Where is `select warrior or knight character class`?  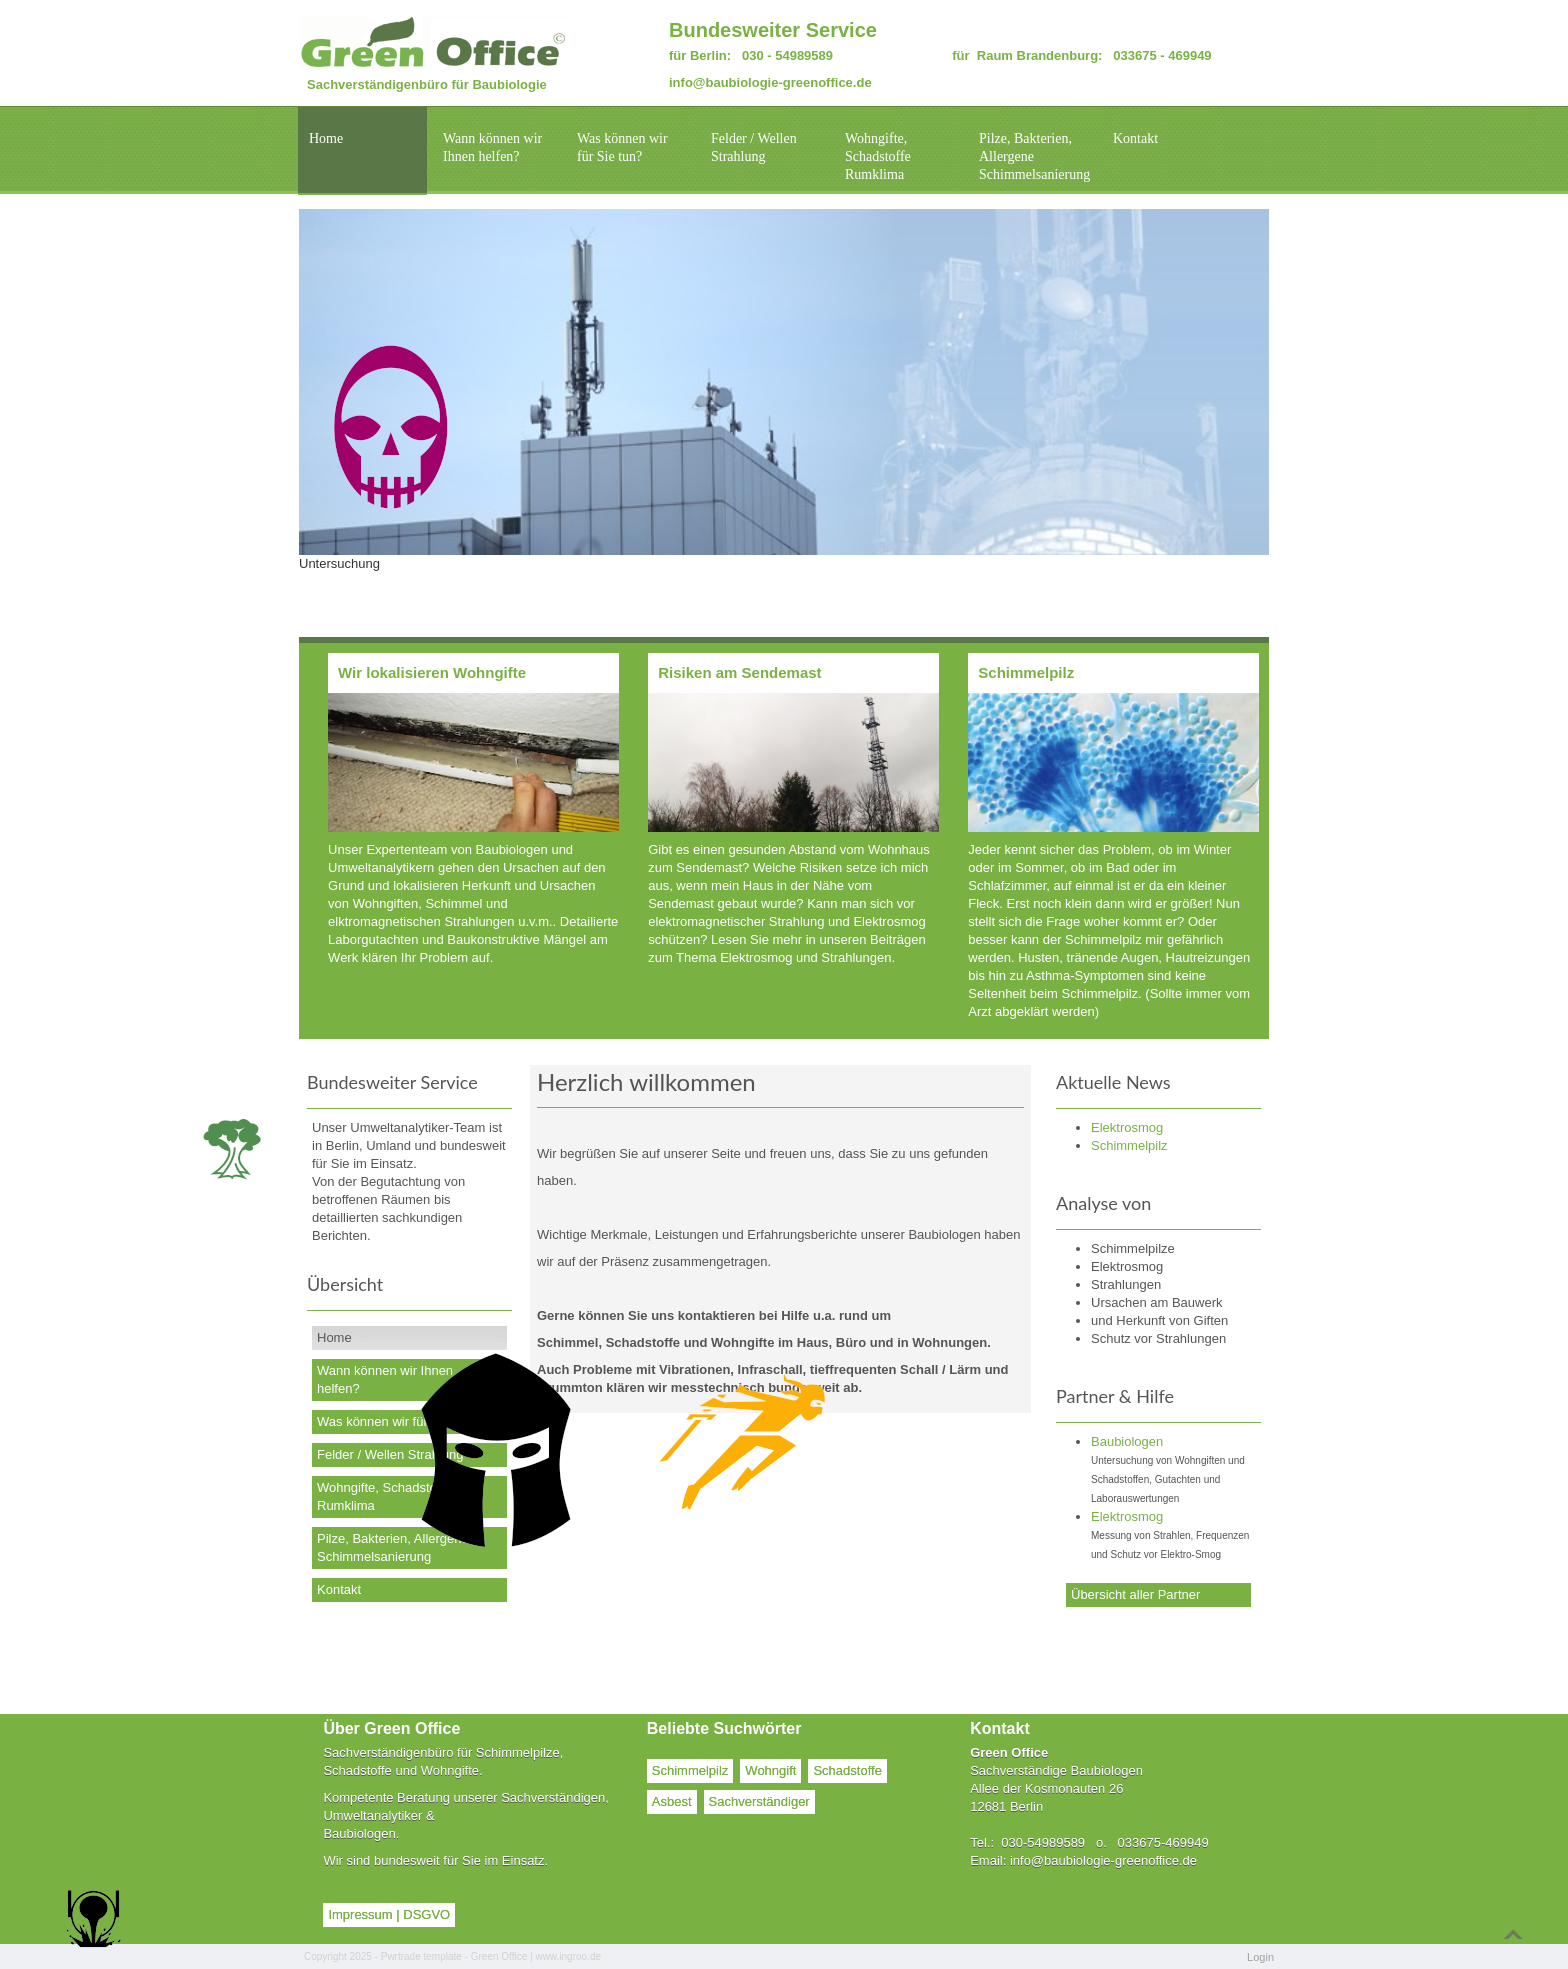 select warrior or knight character class is located at coordinates (496, 1454).